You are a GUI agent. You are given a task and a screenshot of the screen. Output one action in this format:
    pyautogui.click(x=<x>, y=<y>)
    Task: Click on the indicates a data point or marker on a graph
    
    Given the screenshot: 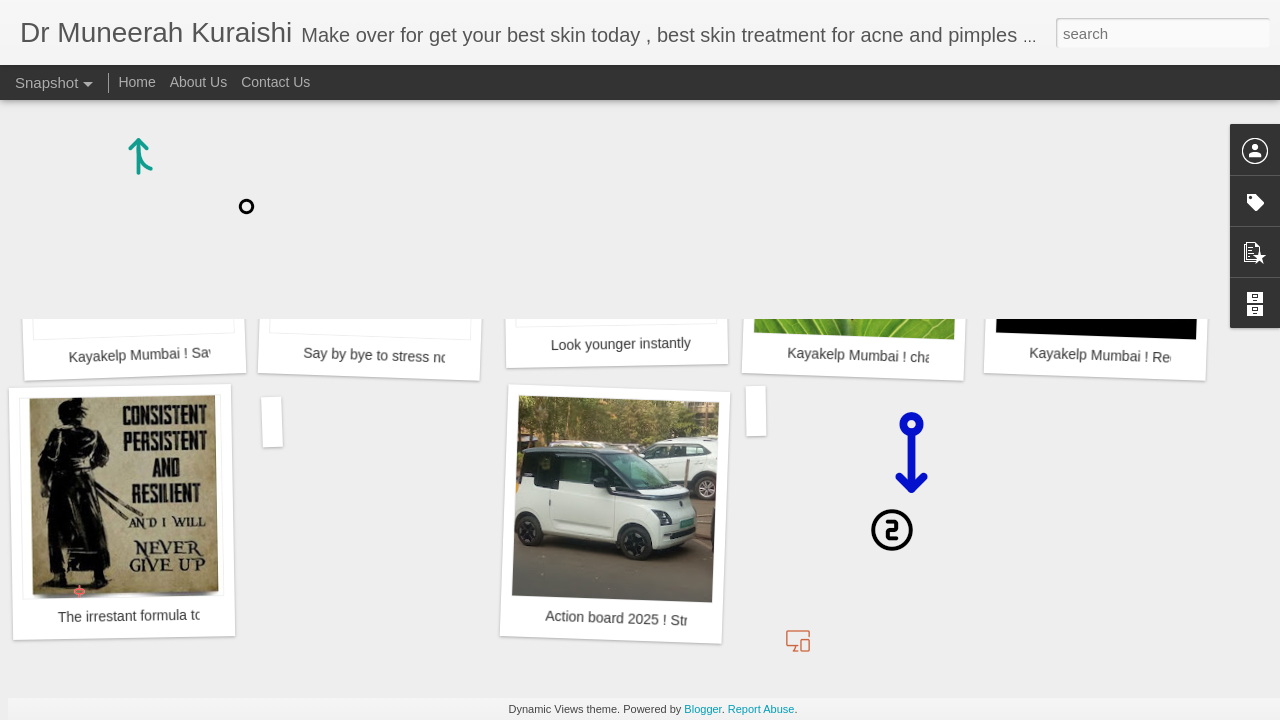 What is the action you would take?
    pyautogui.click(x=246, y=206)
    